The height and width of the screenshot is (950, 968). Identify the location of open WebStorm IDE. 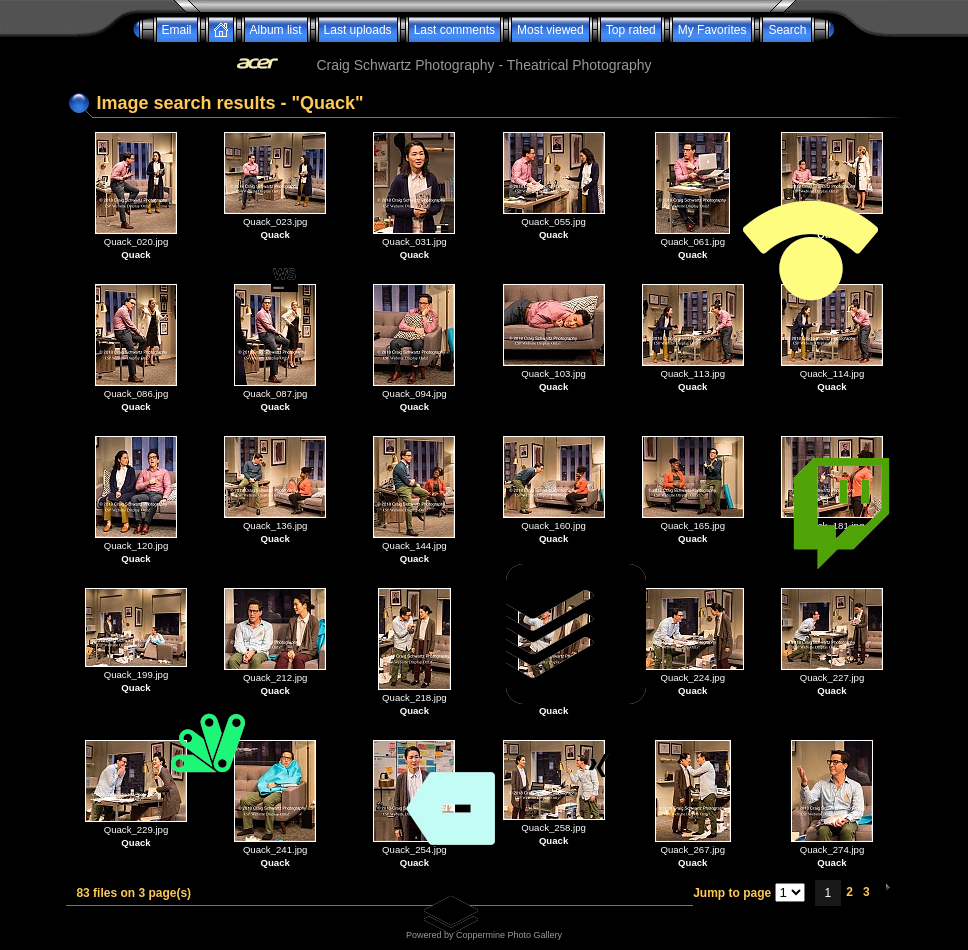
(284, 278).